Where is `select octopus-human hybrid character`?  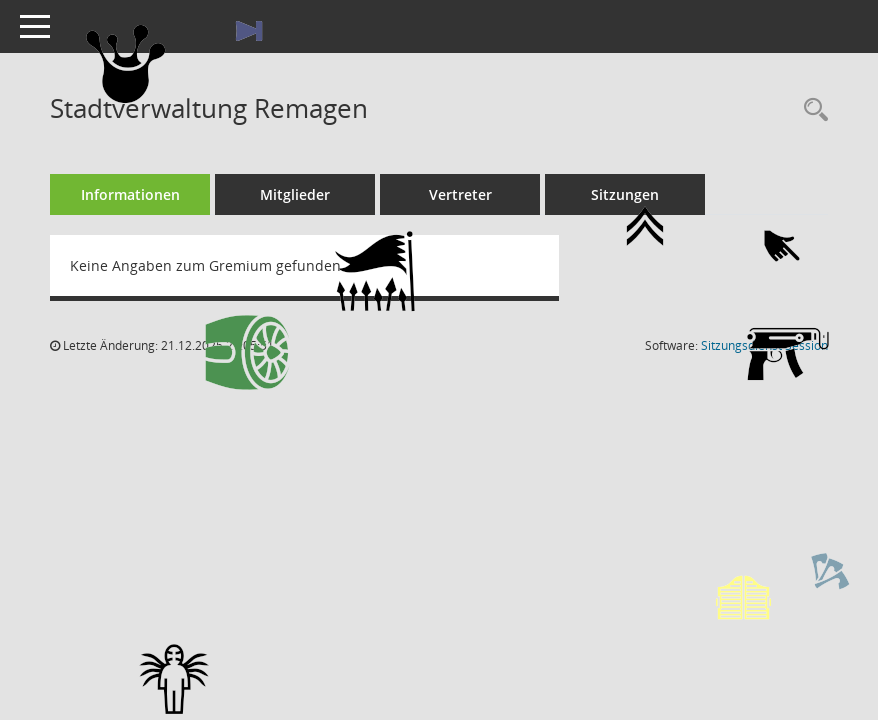 select octopus-human hybrid character is located at coordinates (174, 679).